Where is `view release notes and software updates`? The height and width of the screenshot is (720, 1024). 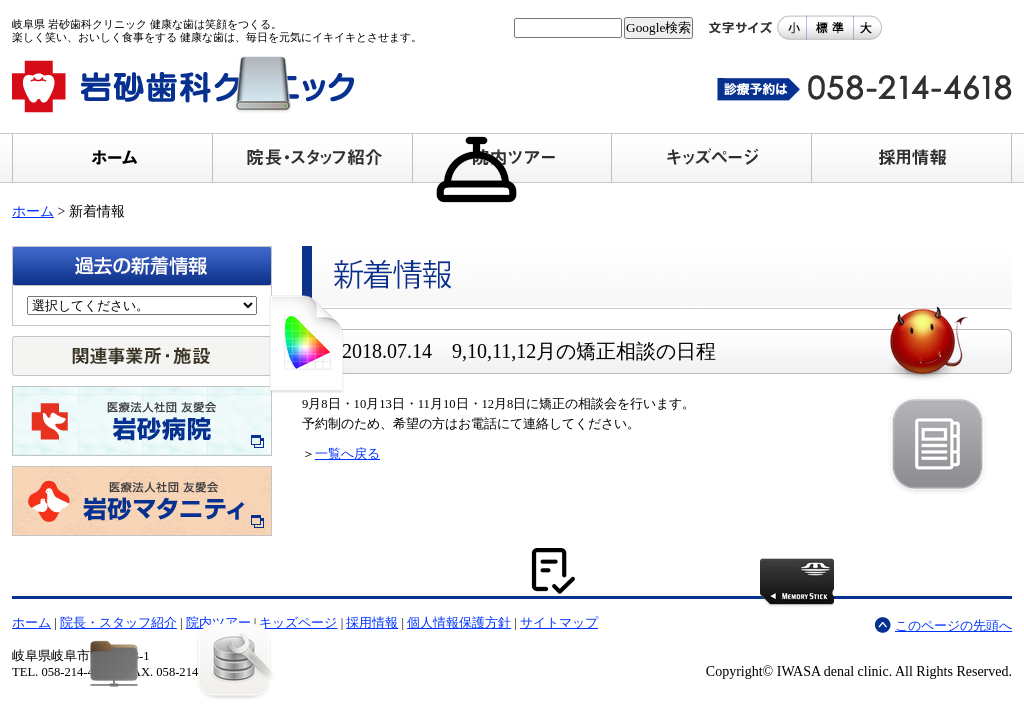 view release notes and software updates is located at coordinates (937, 445).